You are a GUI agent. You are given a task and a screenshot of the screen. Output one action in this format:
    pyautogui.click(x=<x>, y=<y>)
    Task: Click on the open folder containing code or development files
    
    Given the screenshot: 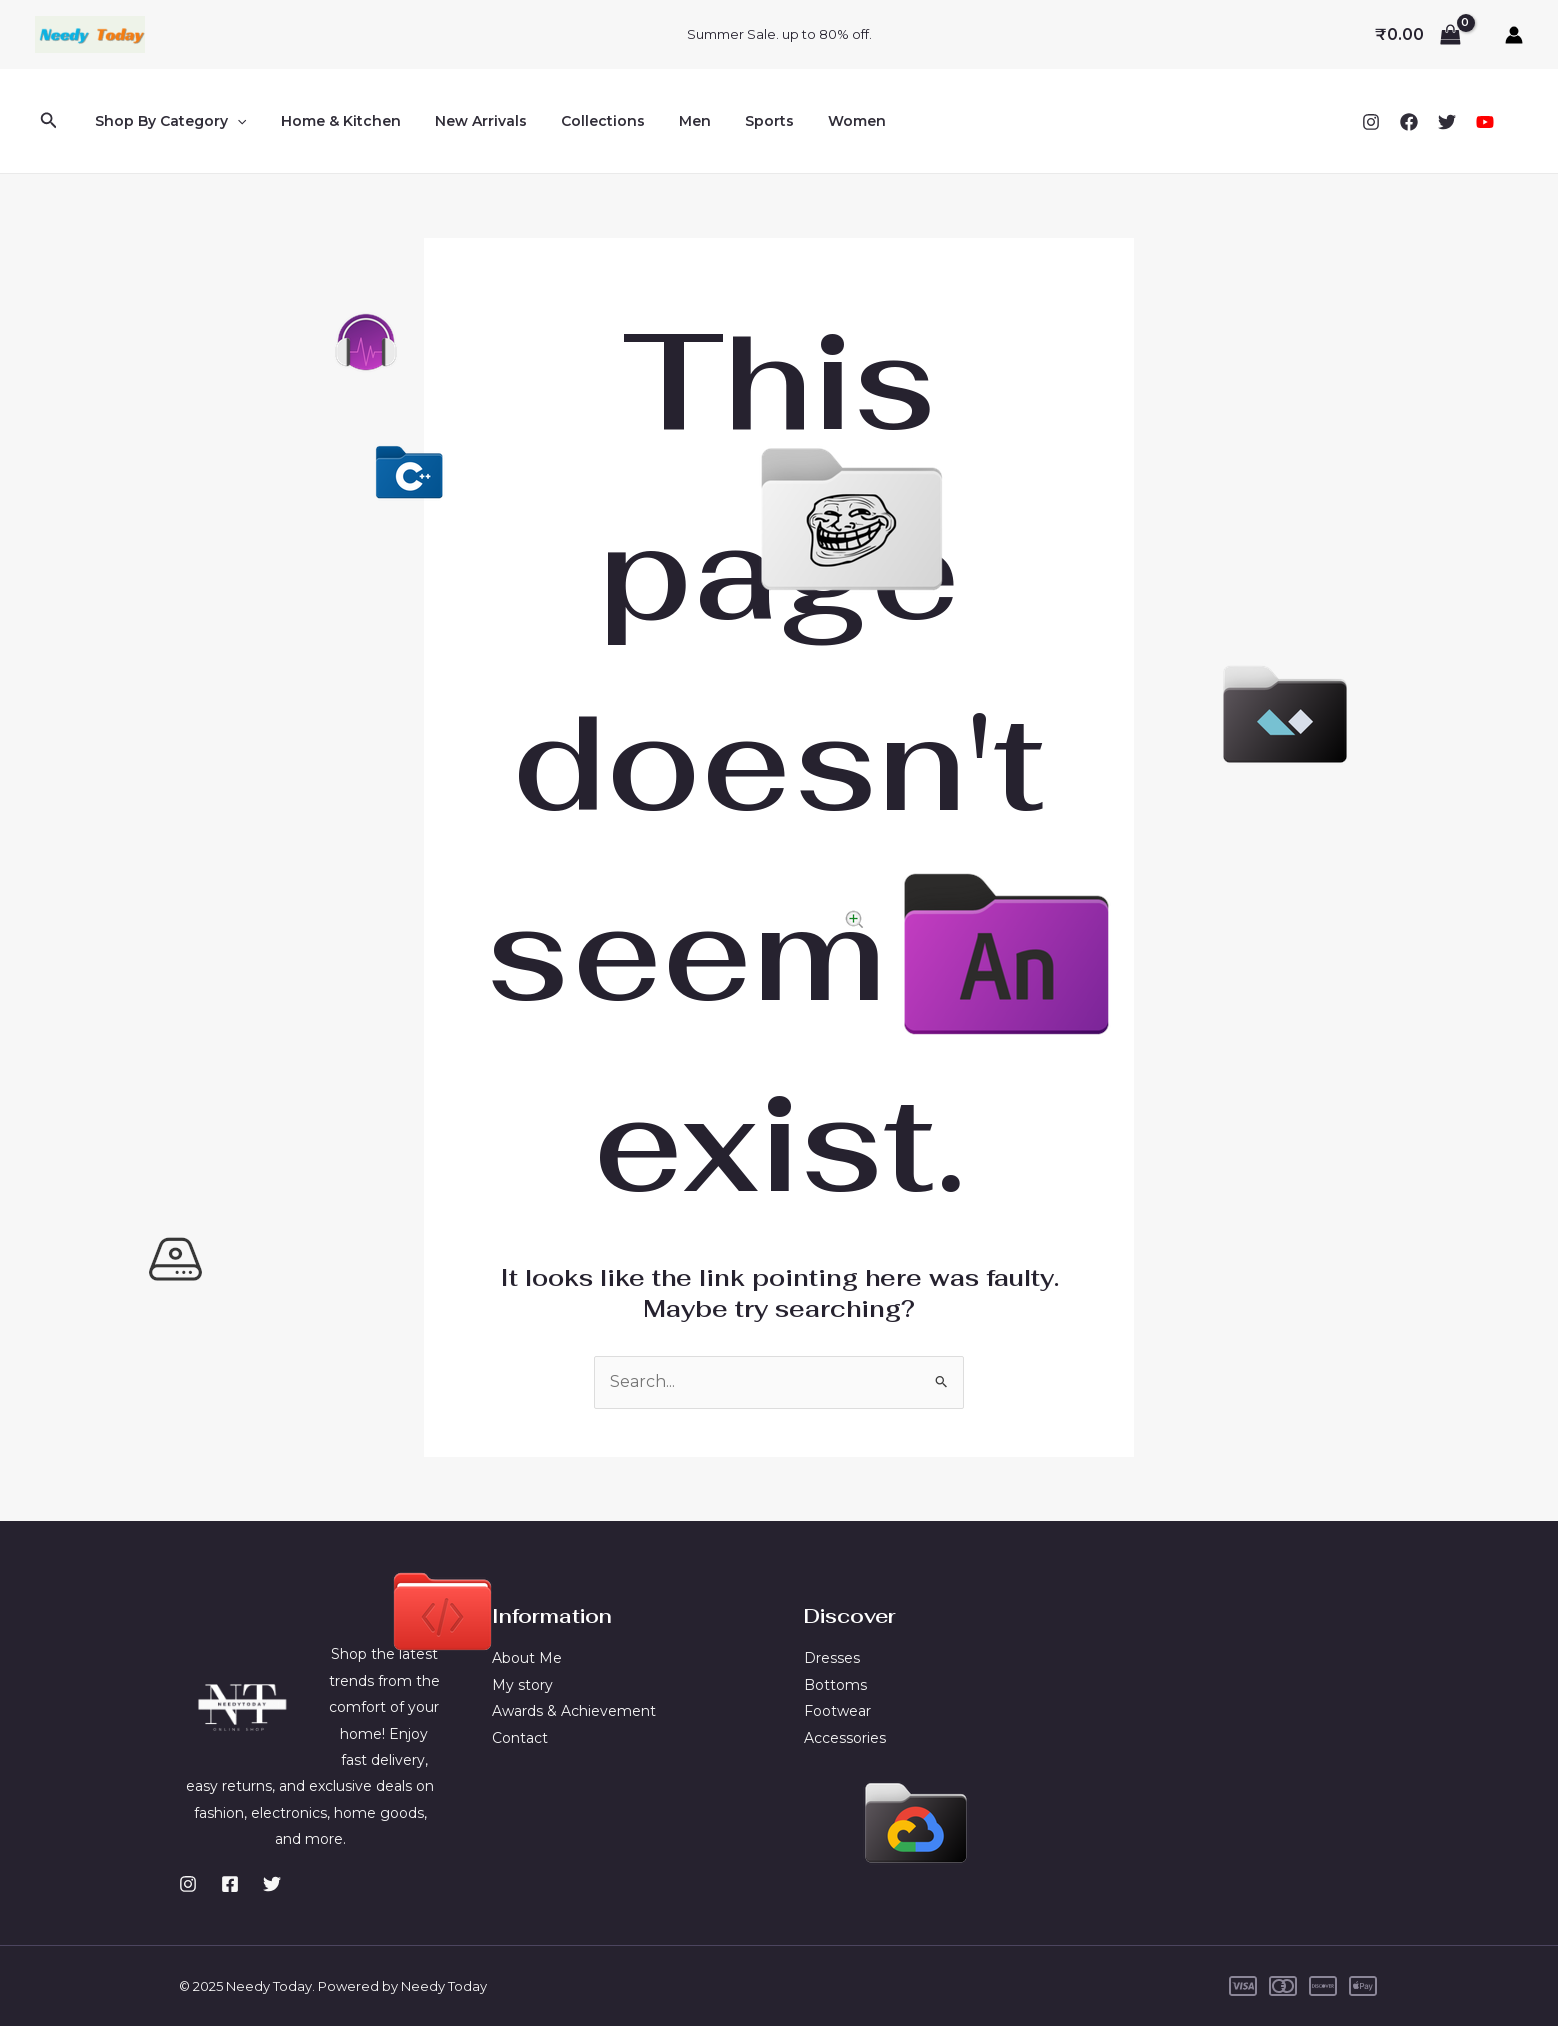 What is the action you would take?
    pyautogui.click(x=442, y=1611)
    